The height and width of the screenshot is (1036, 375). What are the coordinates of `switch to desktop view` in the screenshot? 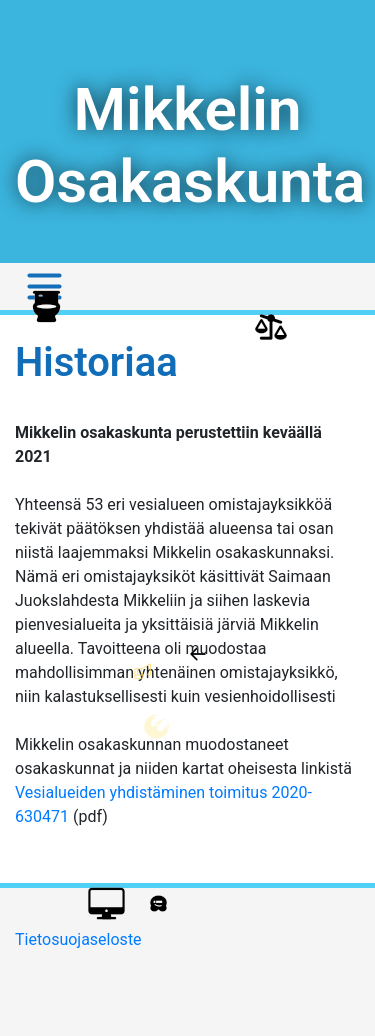 It's located at (106, 903).